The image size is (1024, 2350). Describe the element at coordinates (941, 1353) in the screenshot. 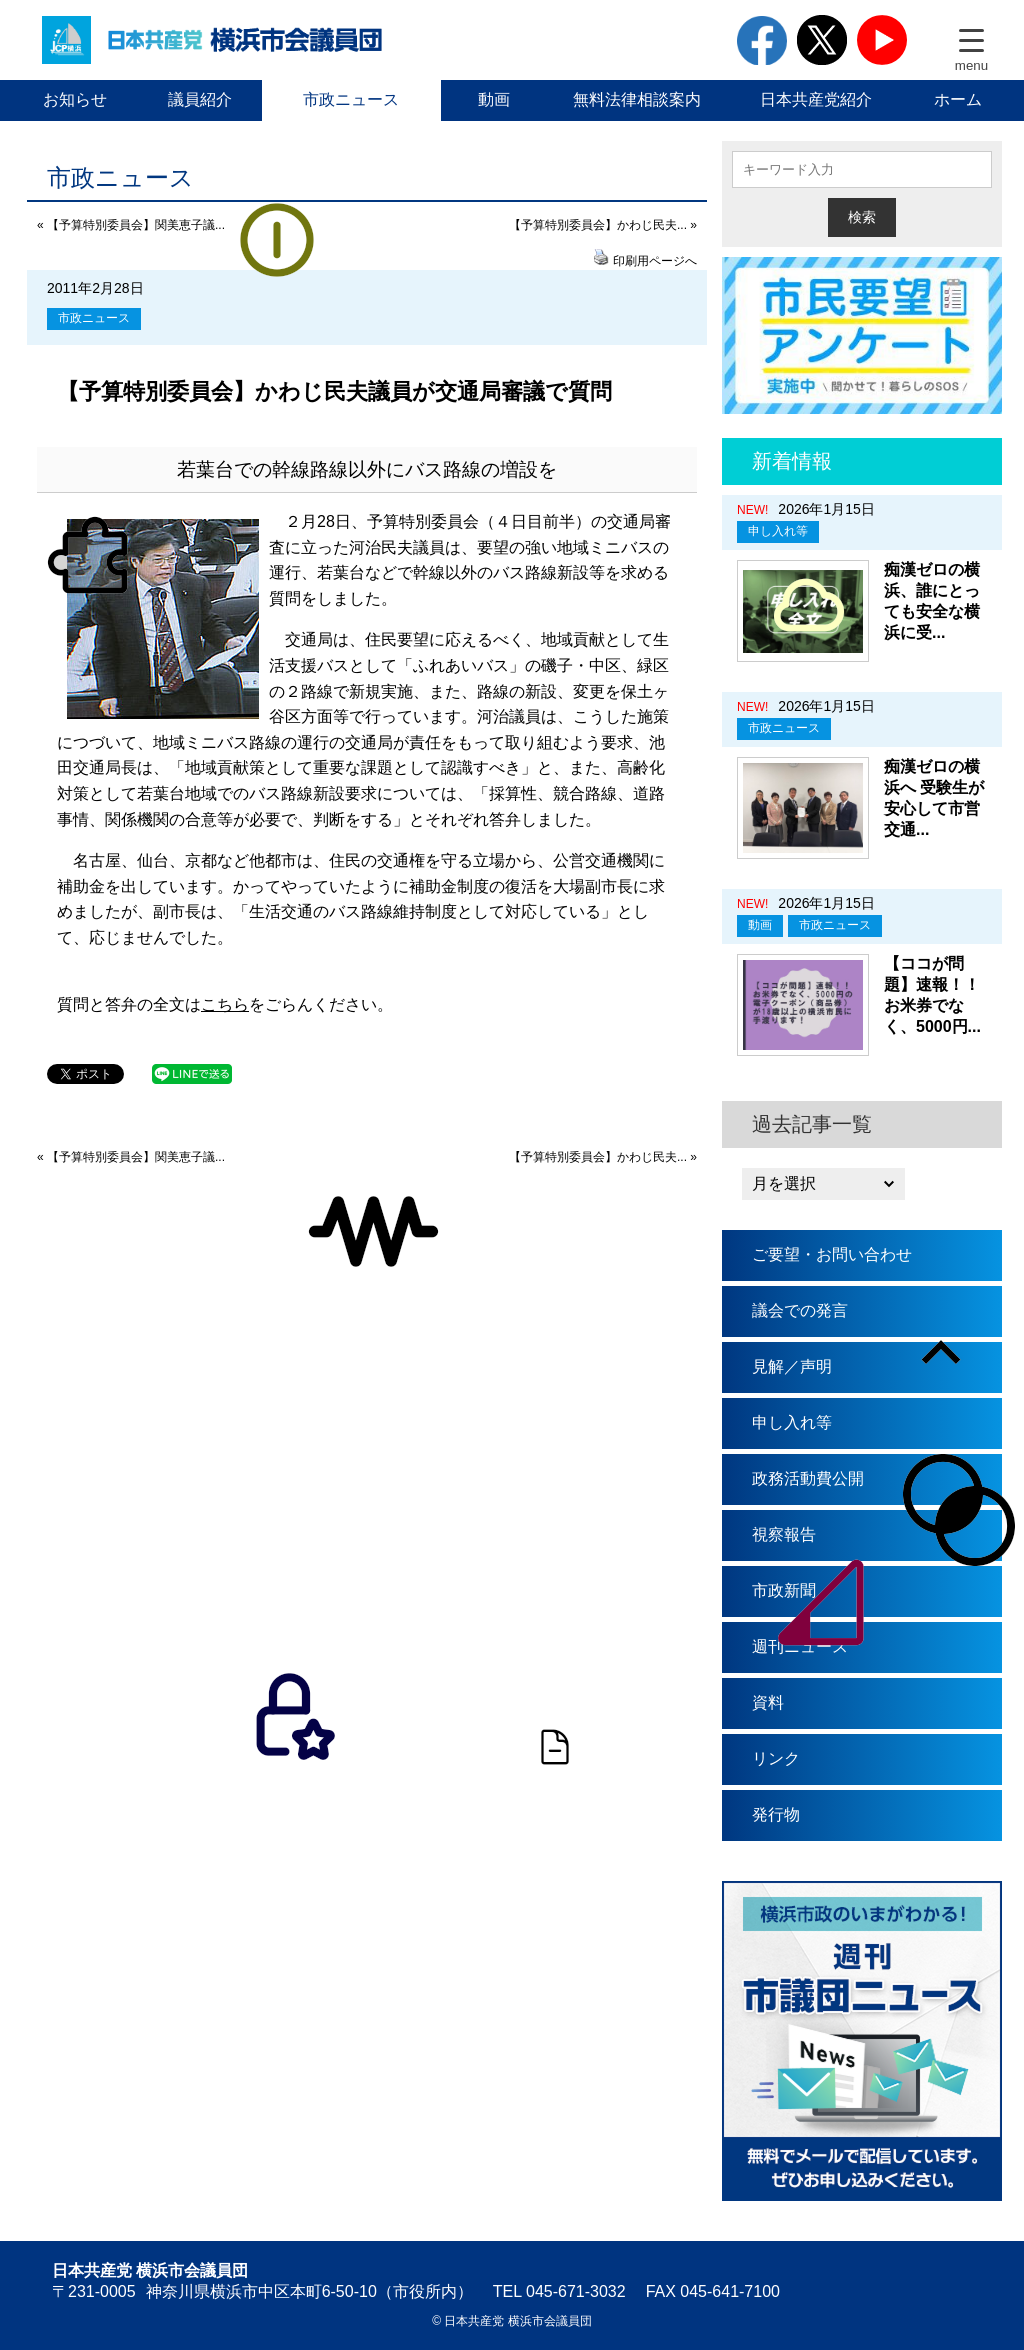

I see `collapse an expanded section` at that location.